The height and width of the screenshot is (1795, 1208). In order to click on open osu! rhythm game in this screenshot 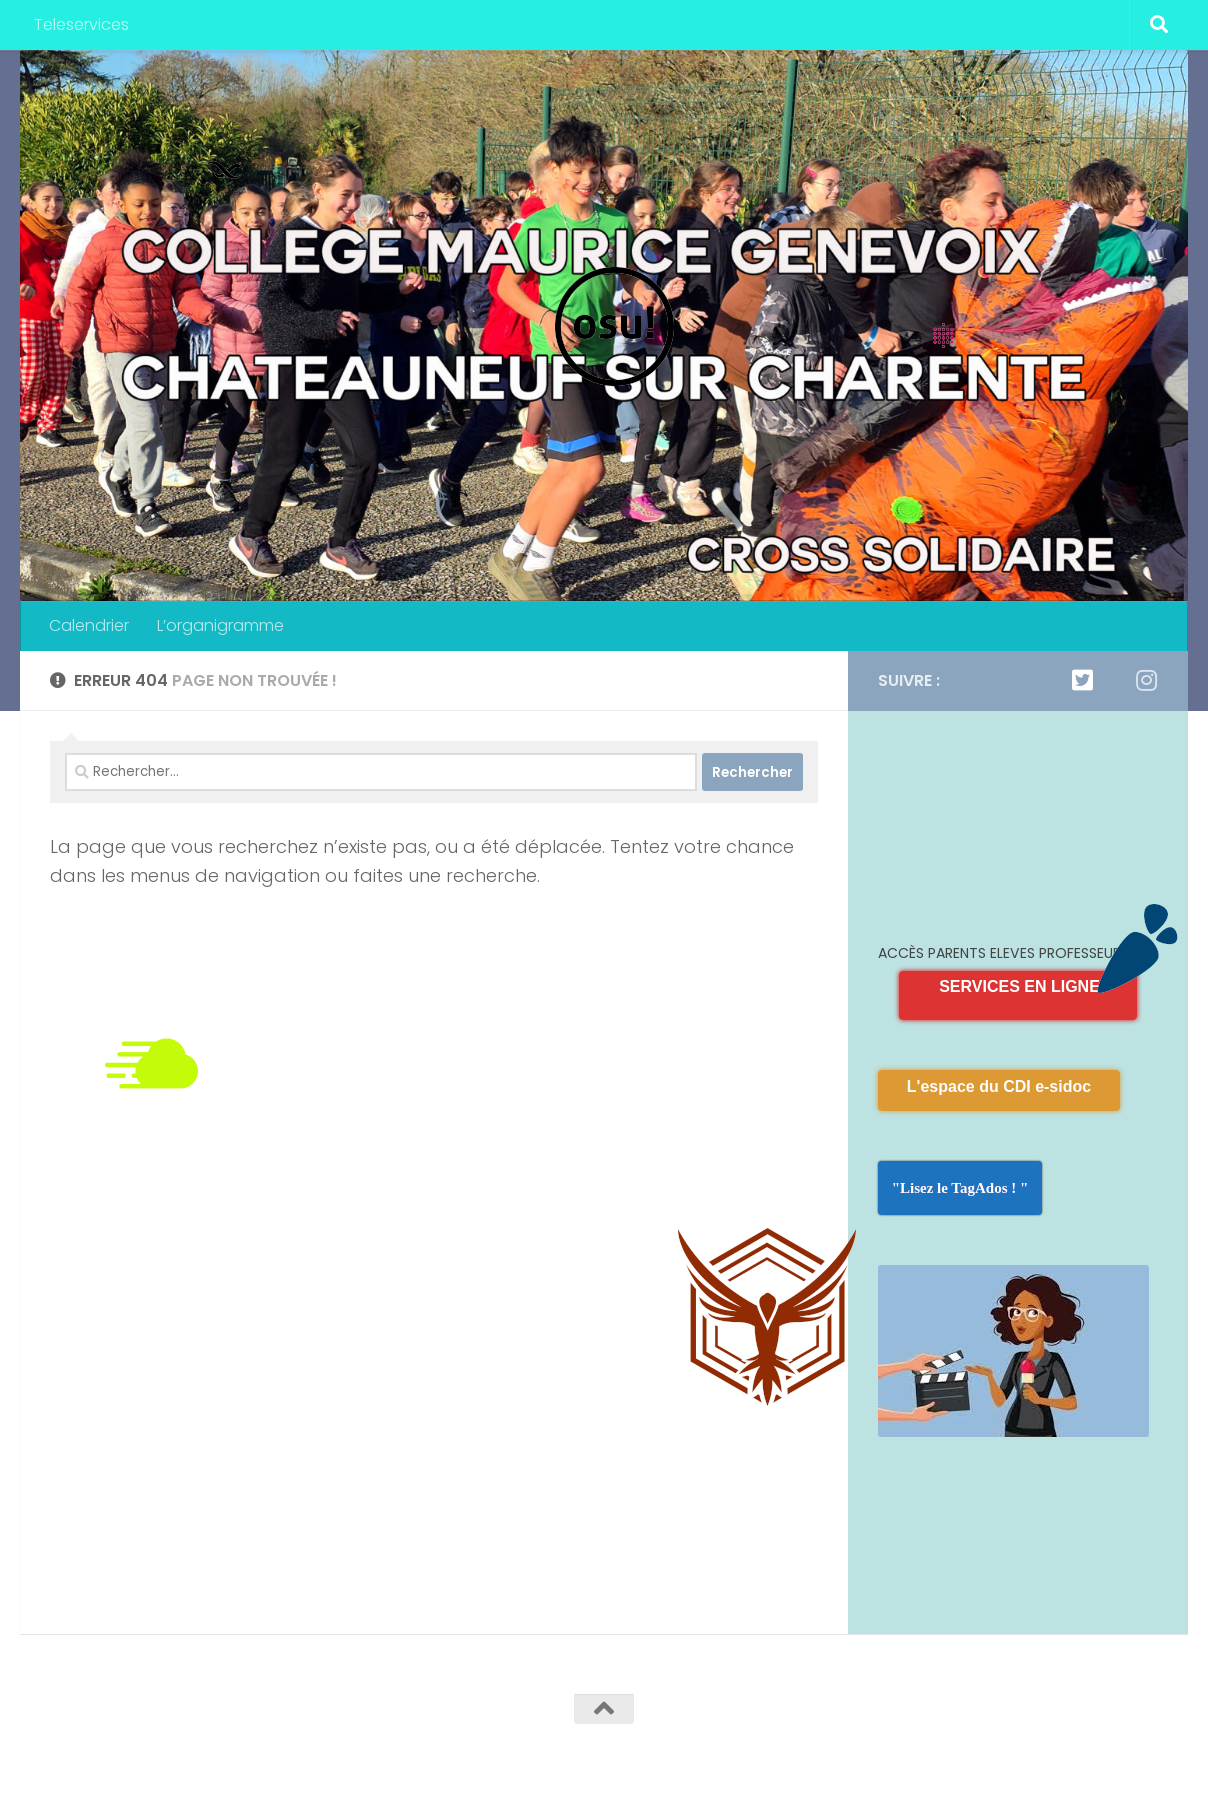, I will do `click(614, 326)`.